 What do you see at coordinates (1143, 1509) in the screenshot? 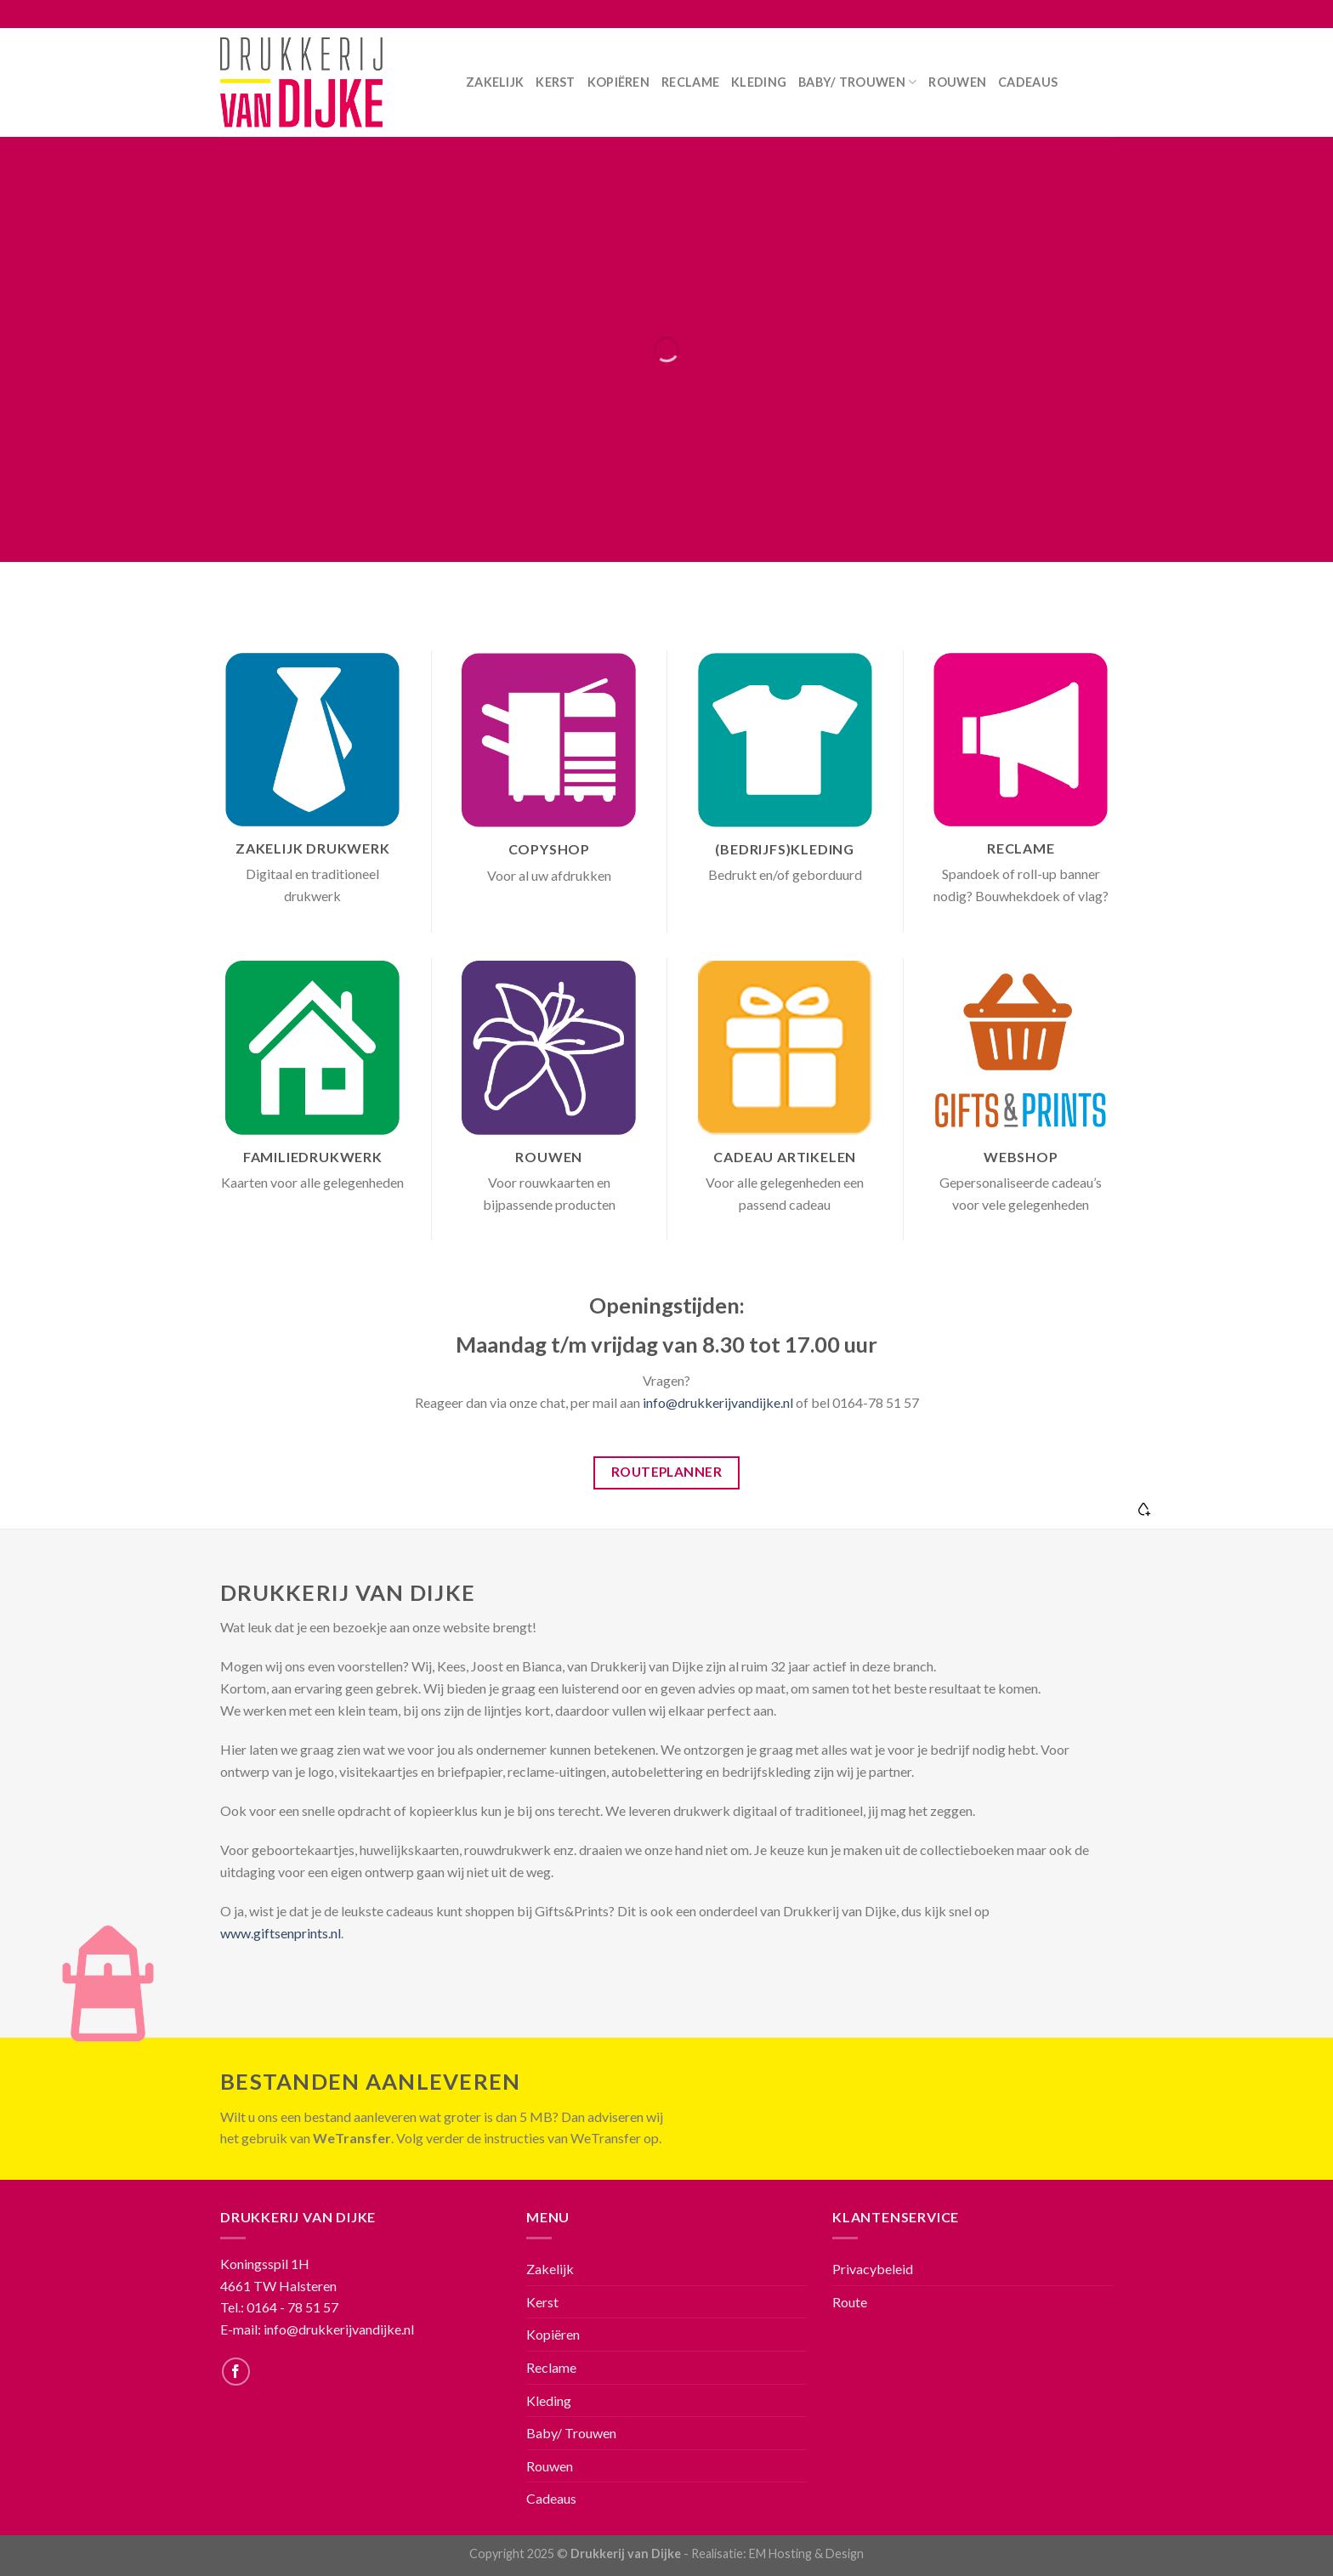
I see `add water or hydration reminder` at bounding box center [1143, 1509].